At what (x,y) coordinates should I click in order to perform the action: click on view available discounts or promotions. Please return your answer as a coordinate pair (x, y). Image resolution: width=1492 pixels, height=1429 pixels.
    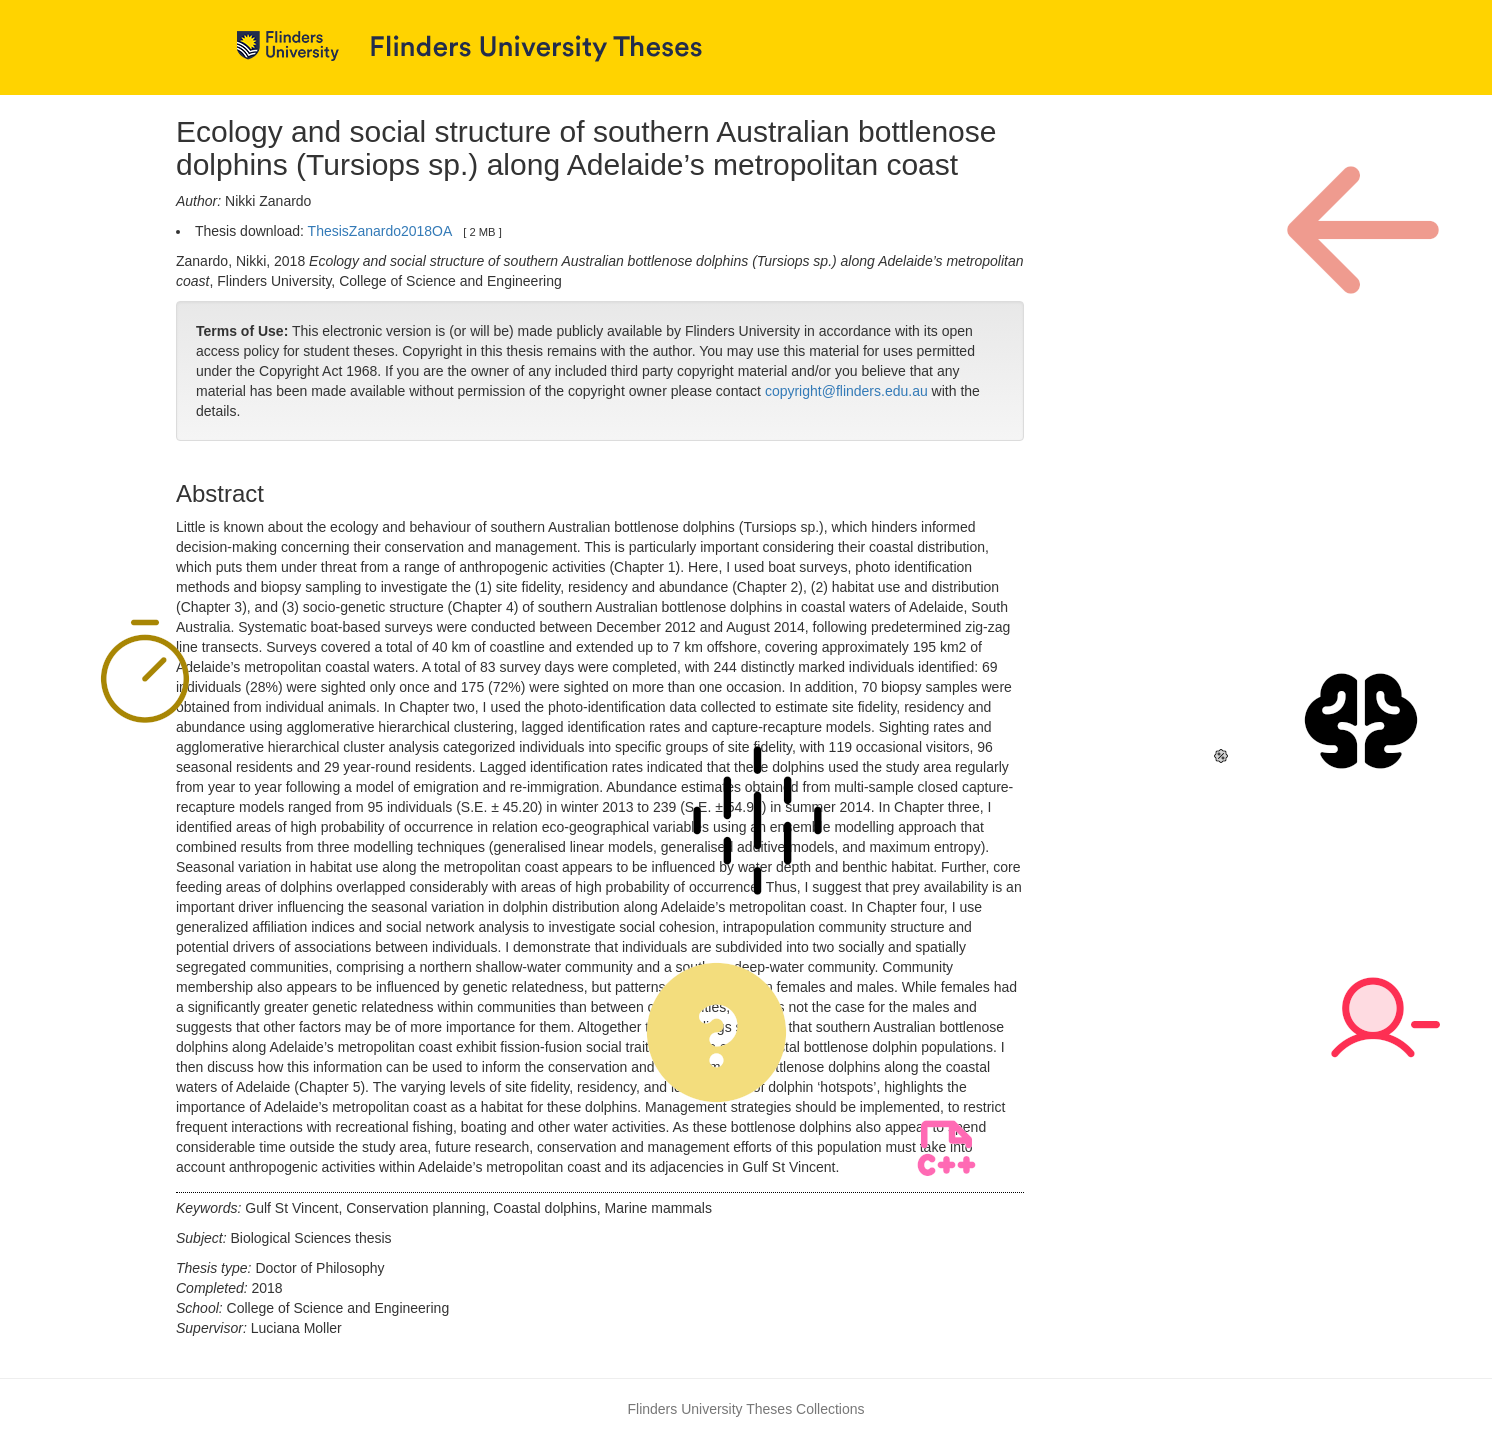
    Looking at the image, I should click on (1221, 756).